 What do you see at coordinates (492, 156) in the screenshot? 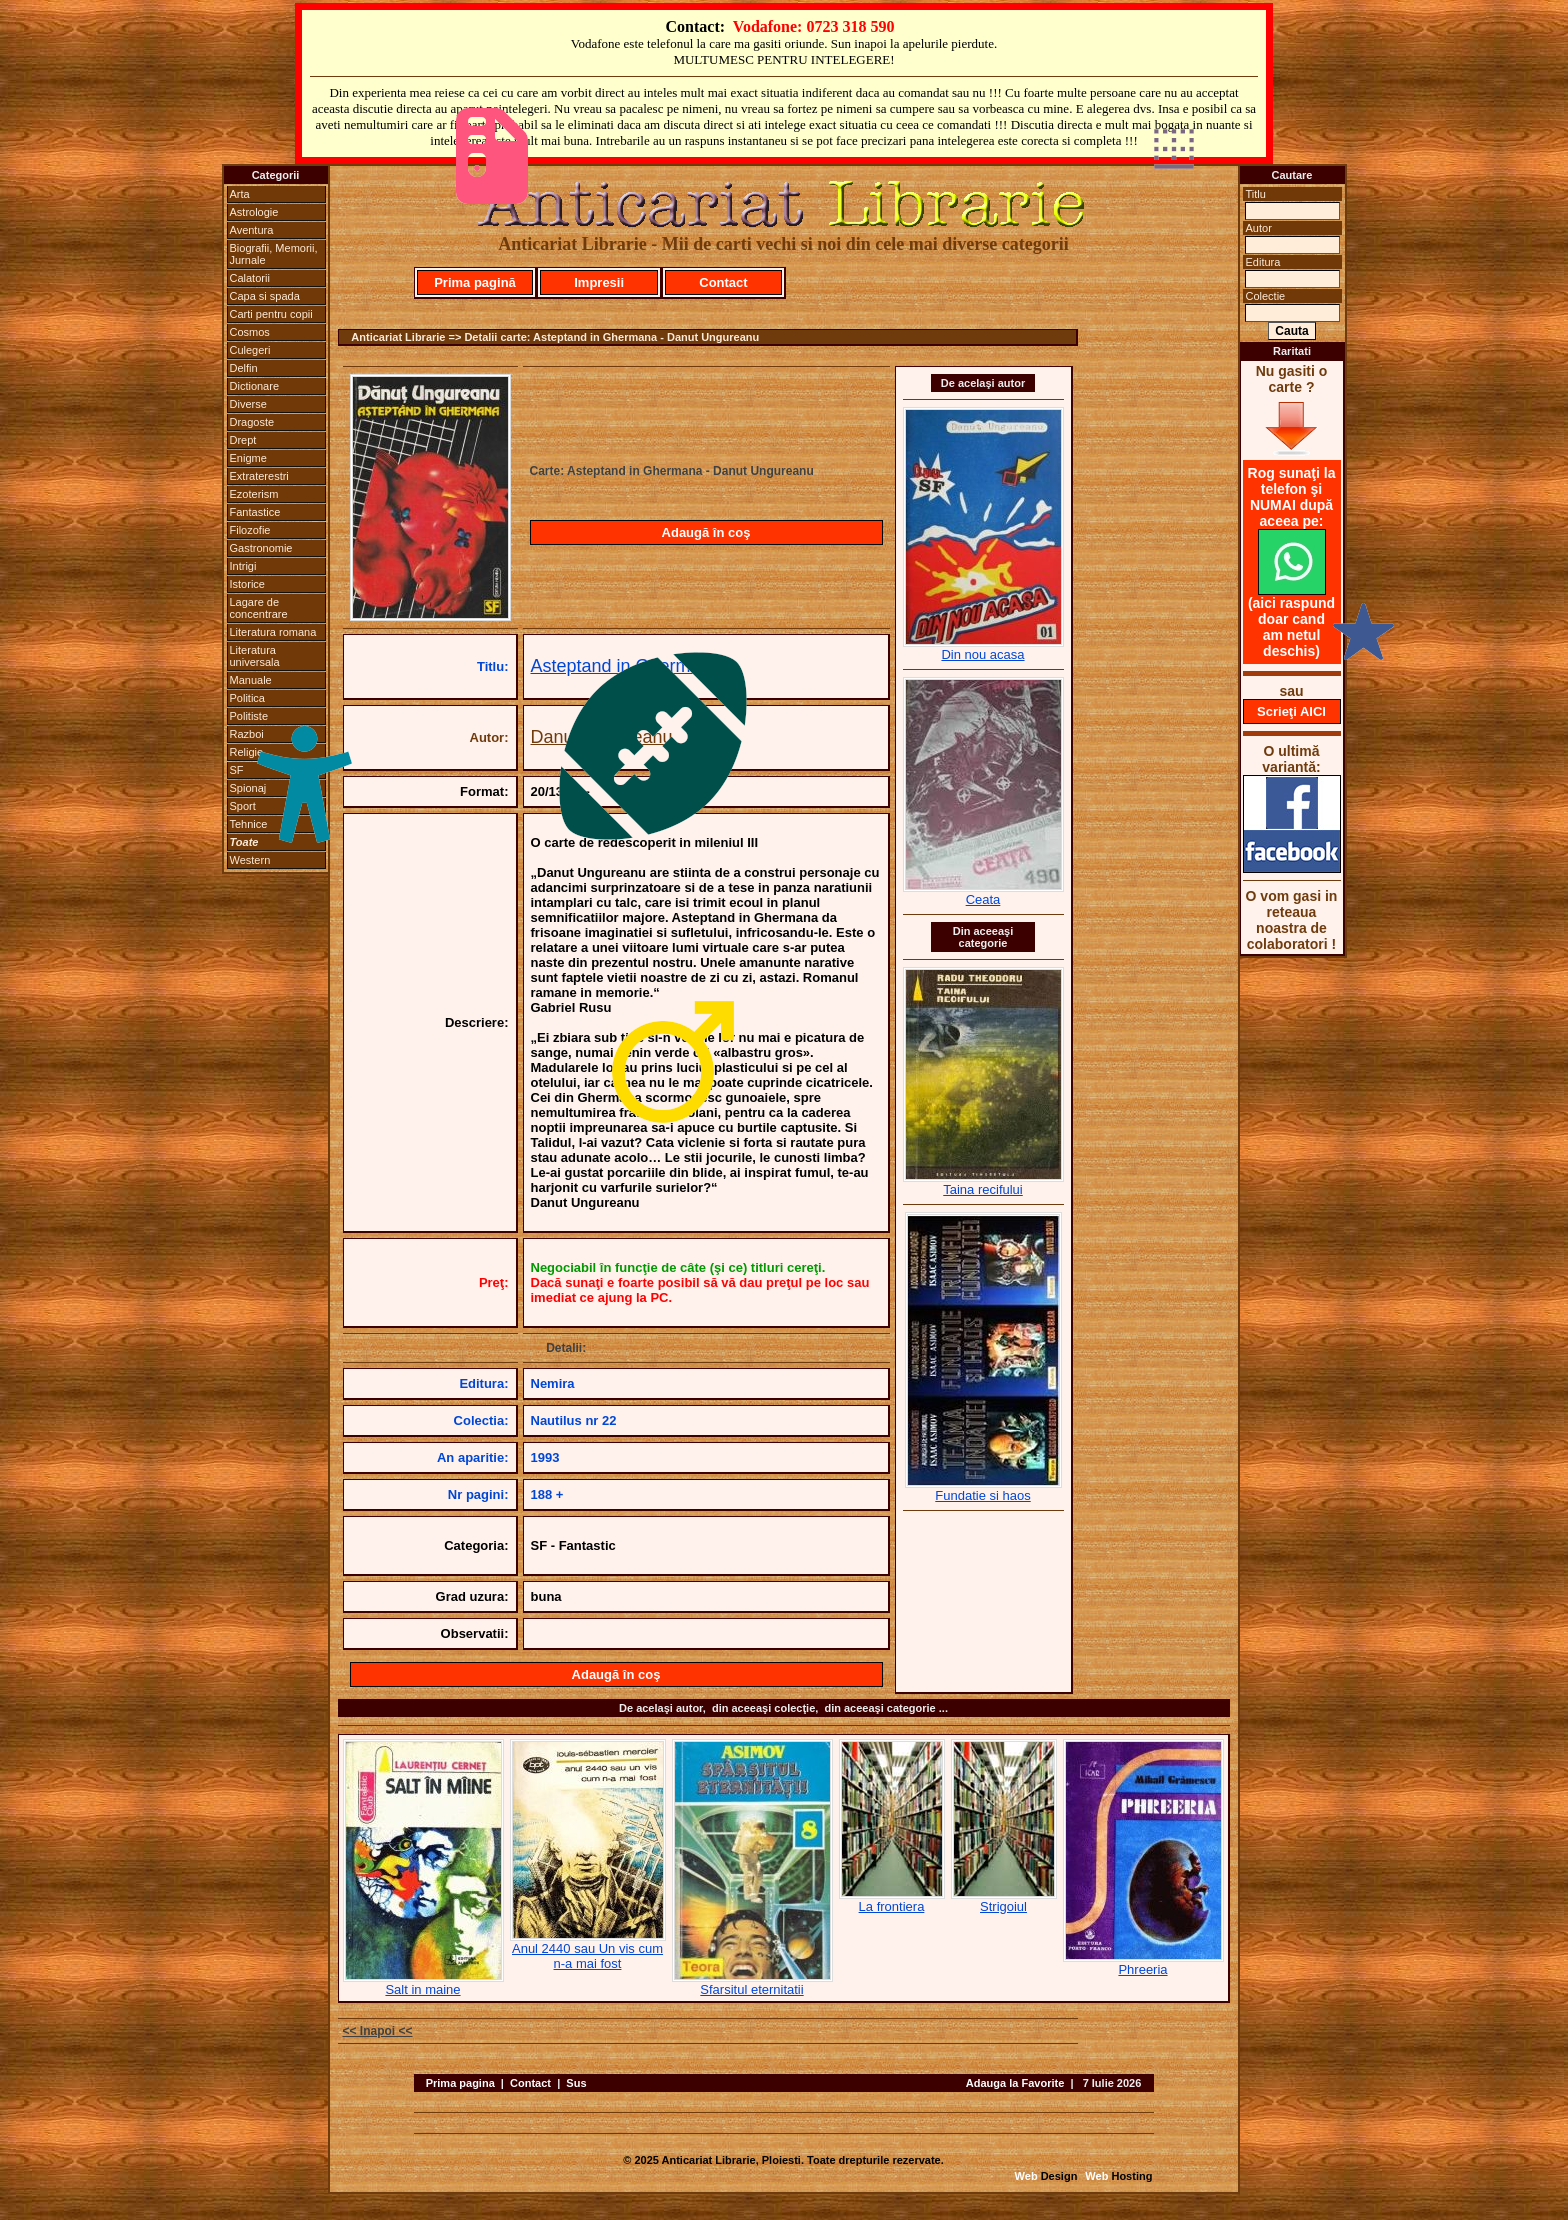
I see `view or open a compressed archive file` at bounding box center [492, 156].